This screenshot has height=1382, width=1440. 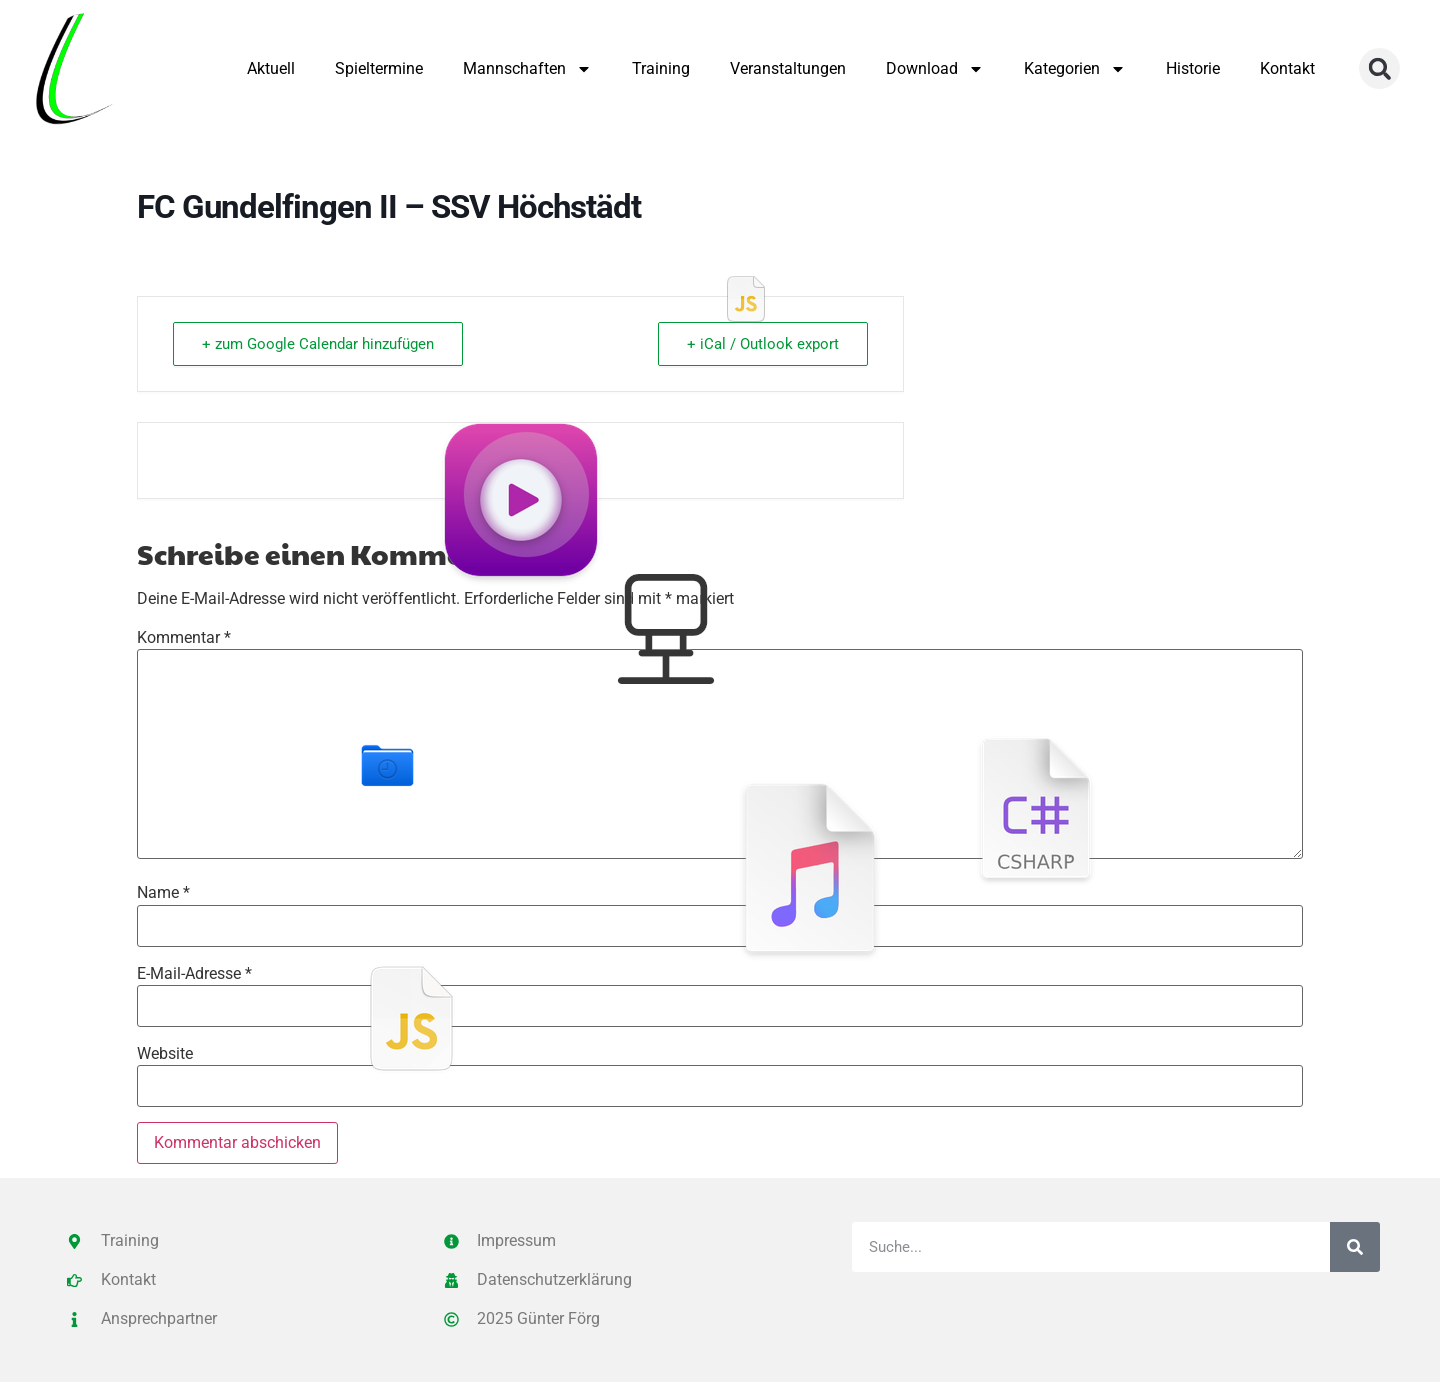 What do you see at coordinates (411, 1018) in the screenshot?
I see `a javascript source code file` at bounding box center [411, 1018].